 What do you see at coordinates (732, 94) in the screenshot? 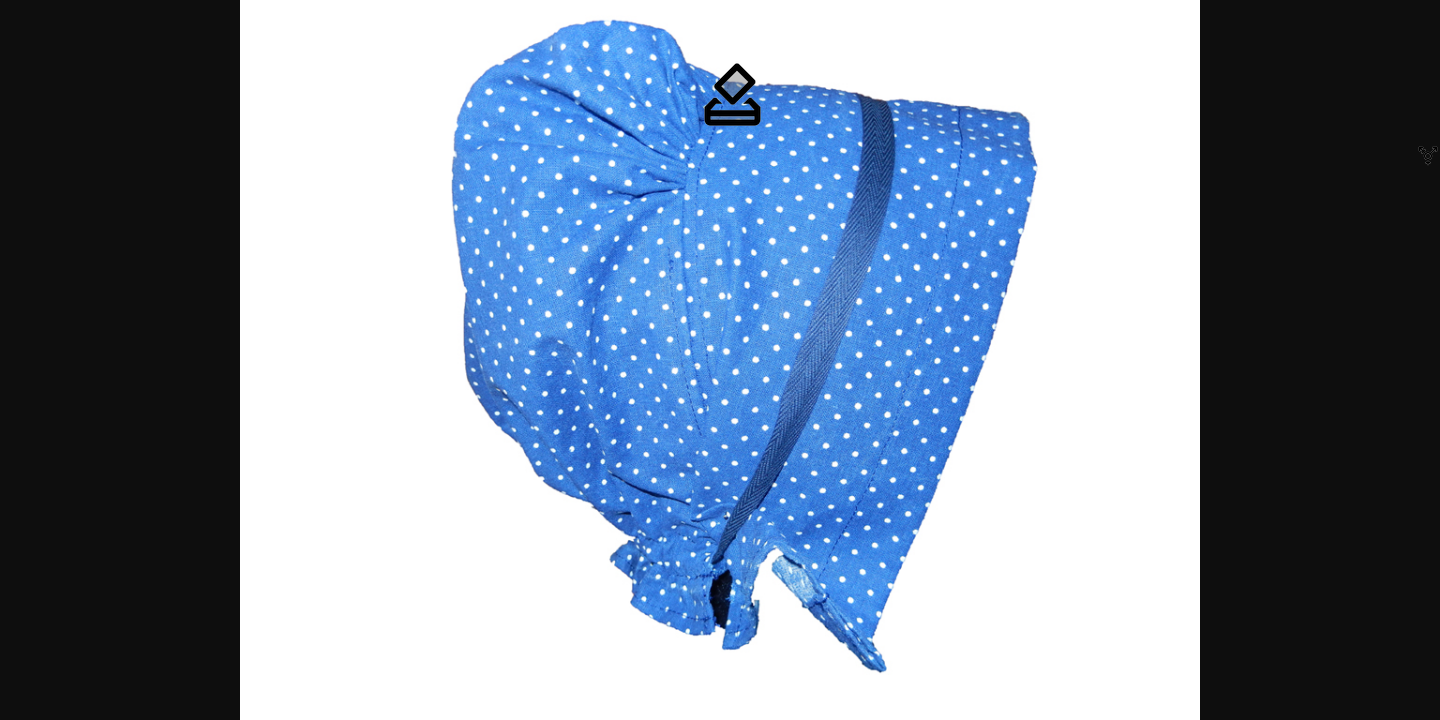
I see `cast your vote or submit a ballot` at bounding box center [732, 94].